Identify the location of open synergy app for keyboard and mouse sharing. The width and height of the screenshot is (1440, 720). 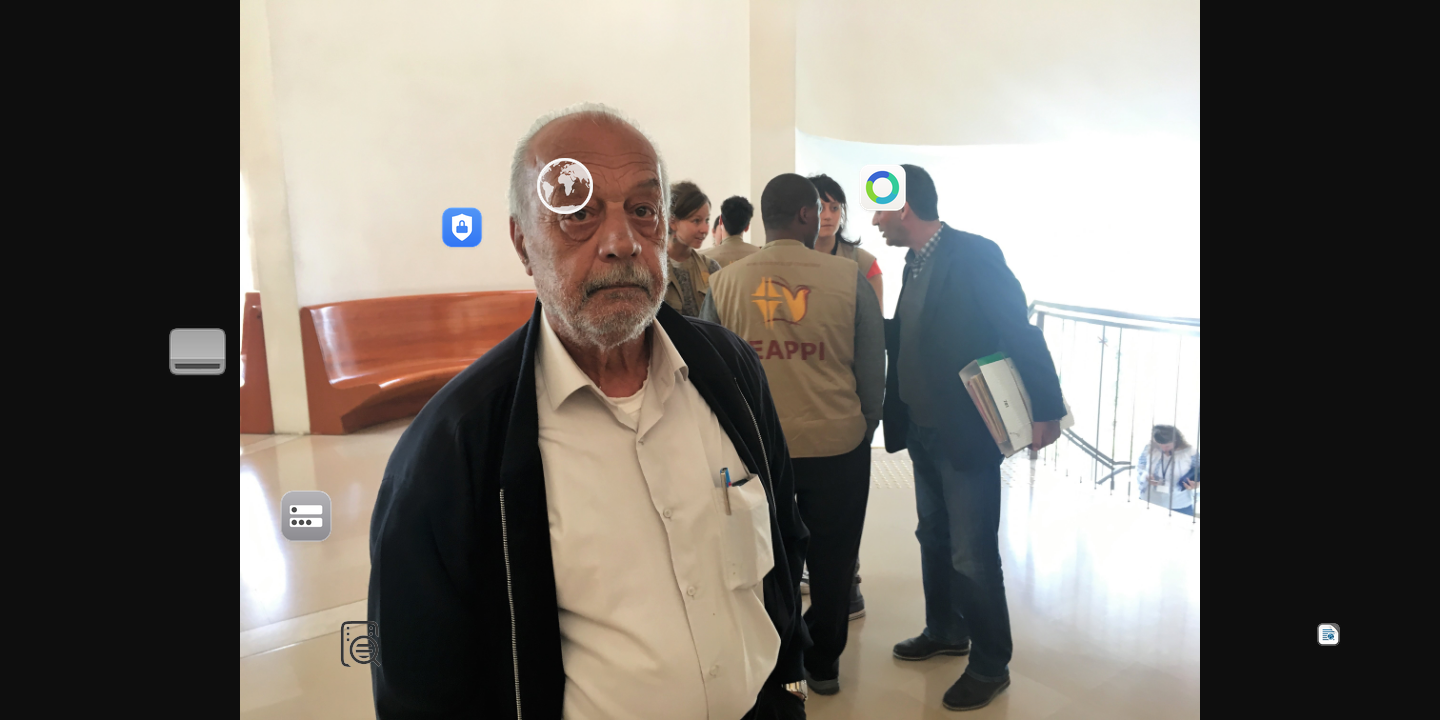
(882, 187).